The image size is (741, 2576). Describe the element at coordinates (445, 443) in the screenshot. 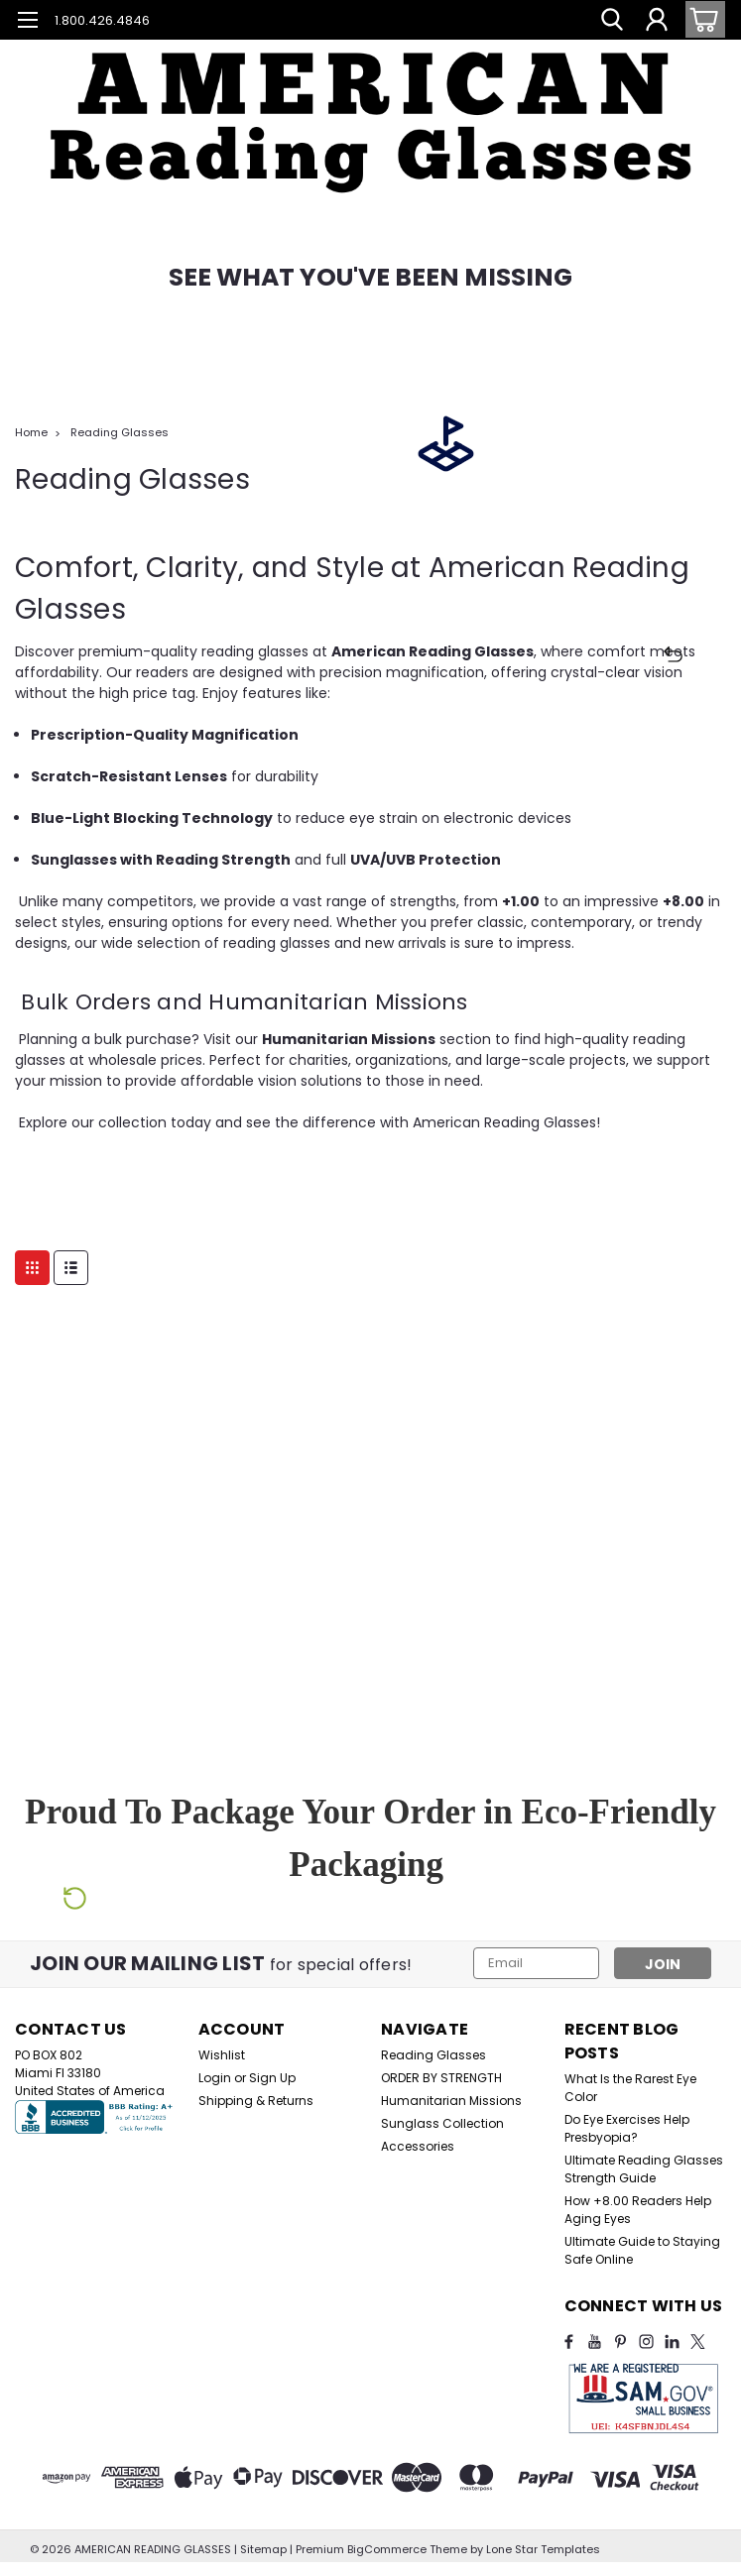

I see `view land plot or parcel details` at that location.